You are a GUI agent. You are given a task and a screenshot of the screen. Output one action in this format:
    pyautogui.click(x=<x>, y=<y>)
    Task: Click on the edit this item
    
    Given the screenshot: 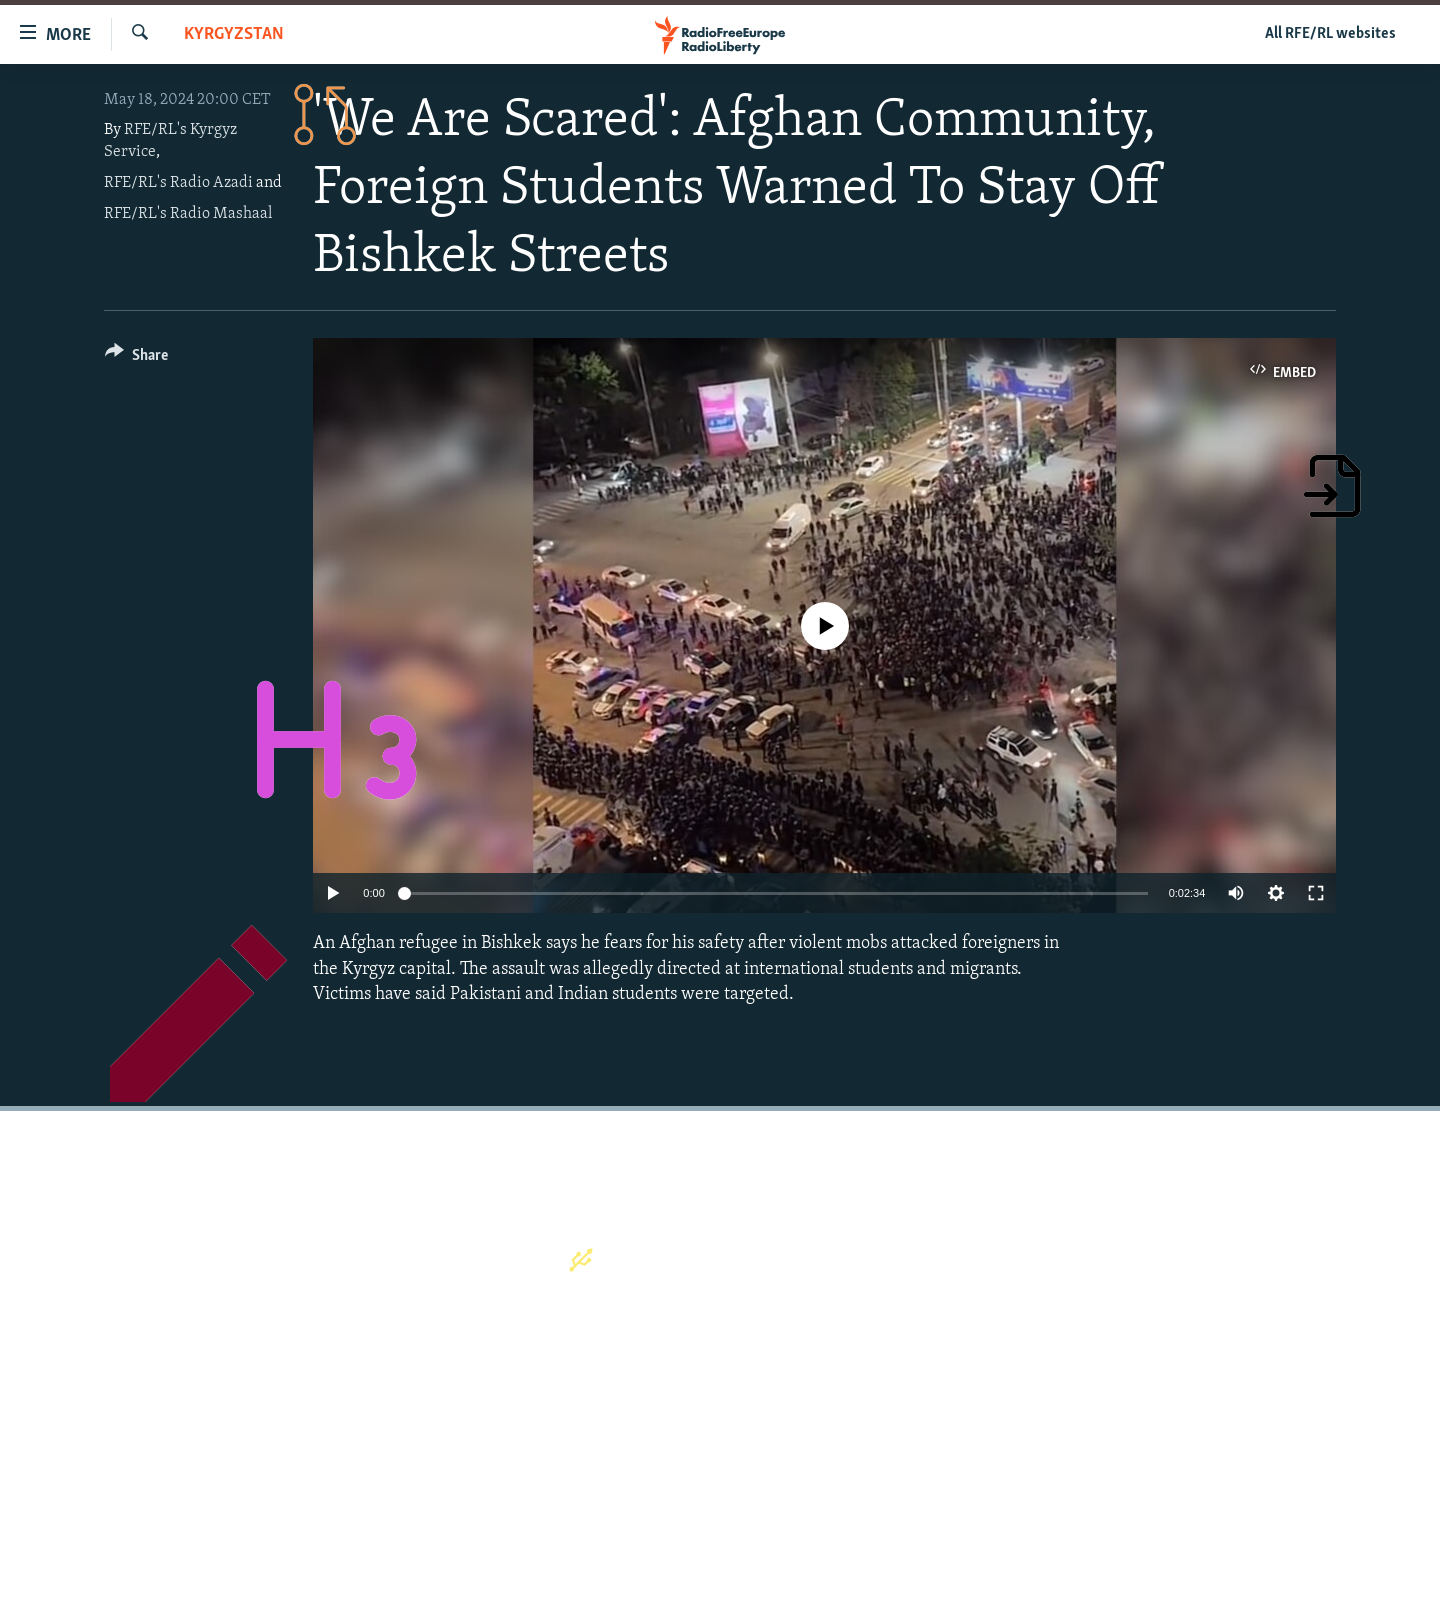 What is the action you would take?
    pyautogui.click(x=198, y=1013)
    